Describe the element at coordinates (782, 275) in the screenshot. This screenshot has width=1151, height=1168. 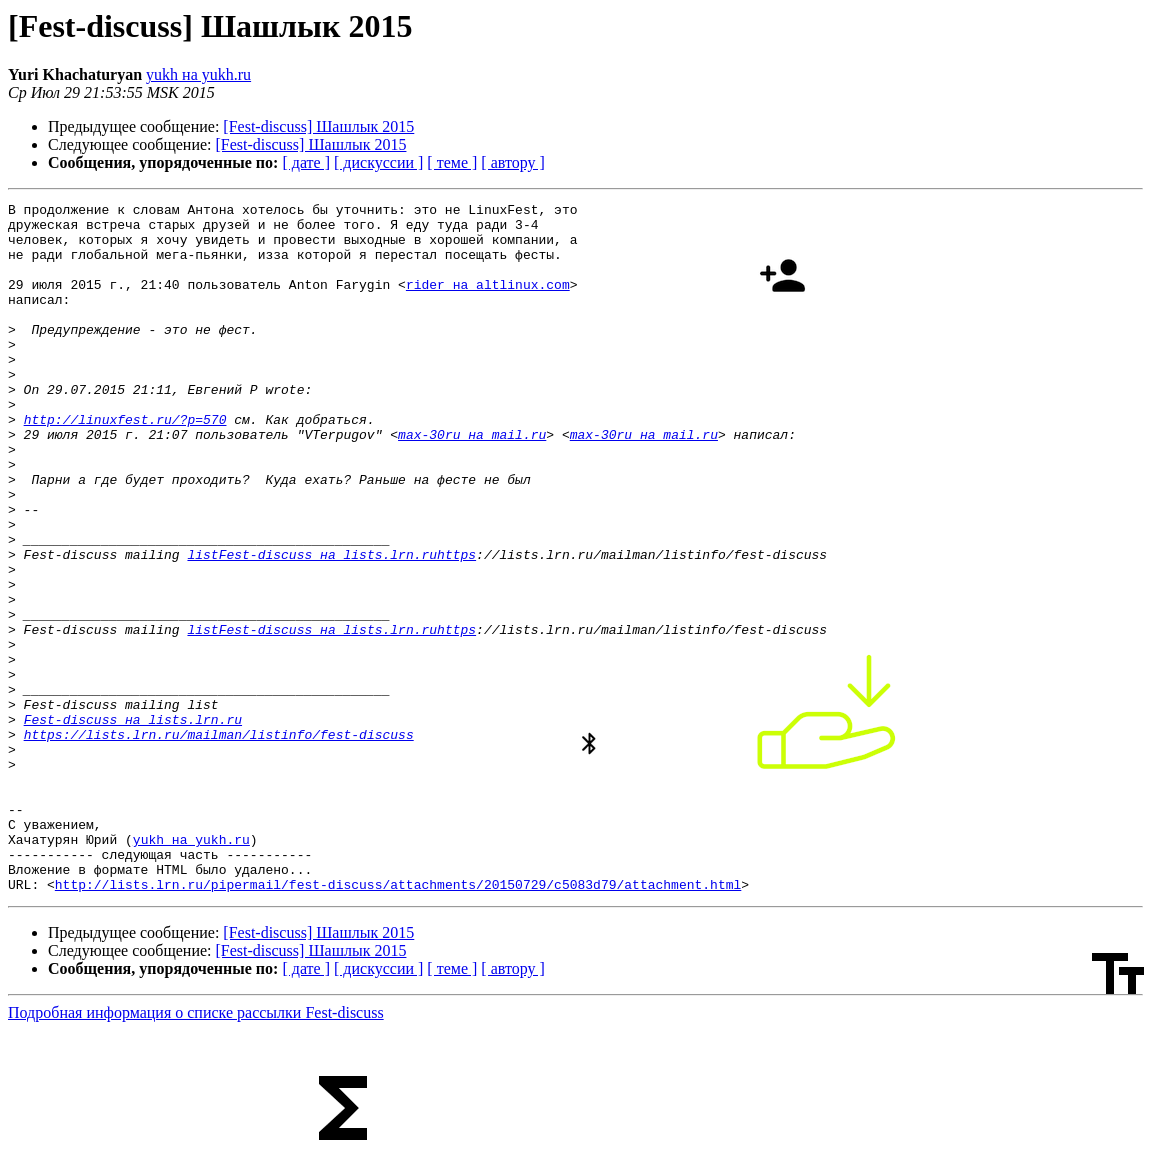
I see `add a new contact` at that location.